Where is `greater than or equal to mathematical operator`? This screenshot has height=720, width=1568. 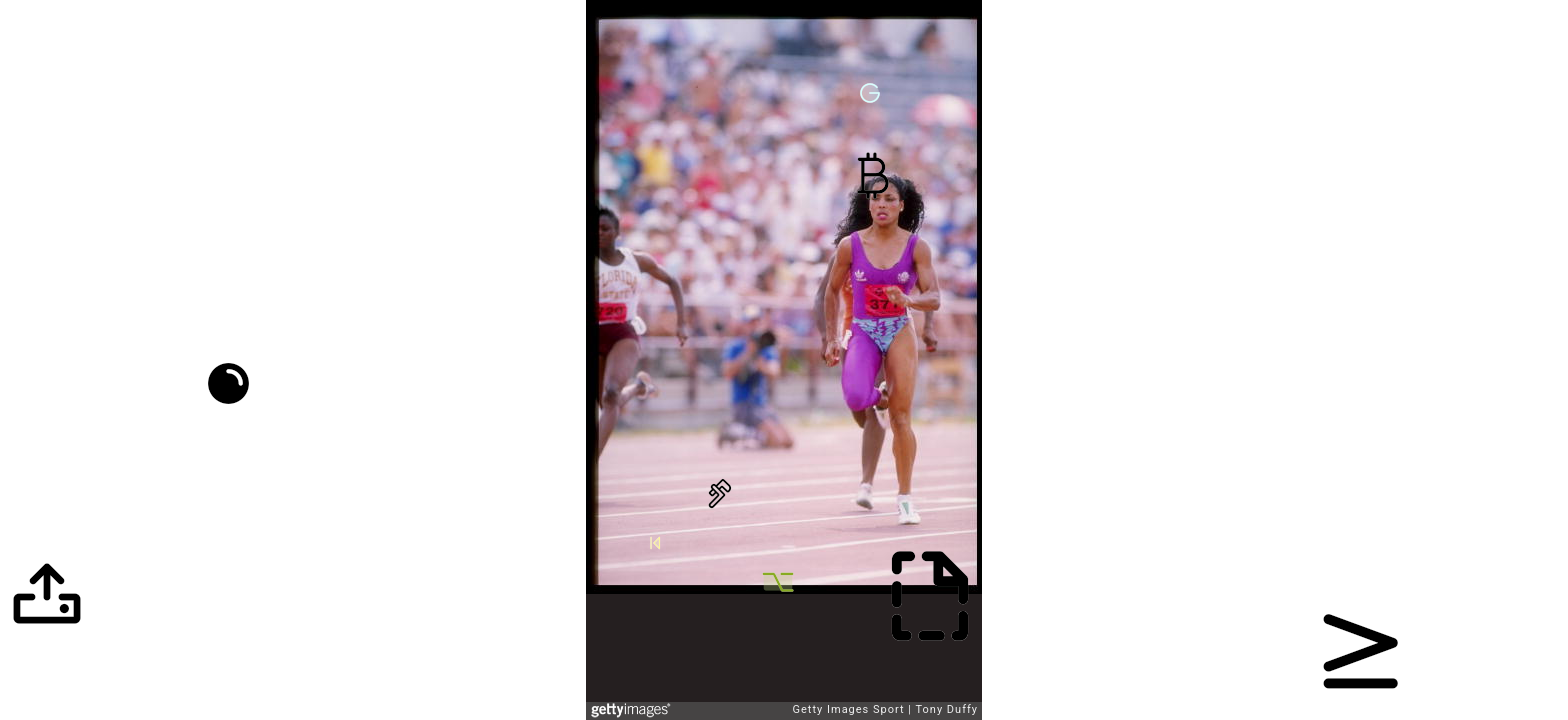
greater than or equal to mathematical operator is located at coordinates (1359, 653).